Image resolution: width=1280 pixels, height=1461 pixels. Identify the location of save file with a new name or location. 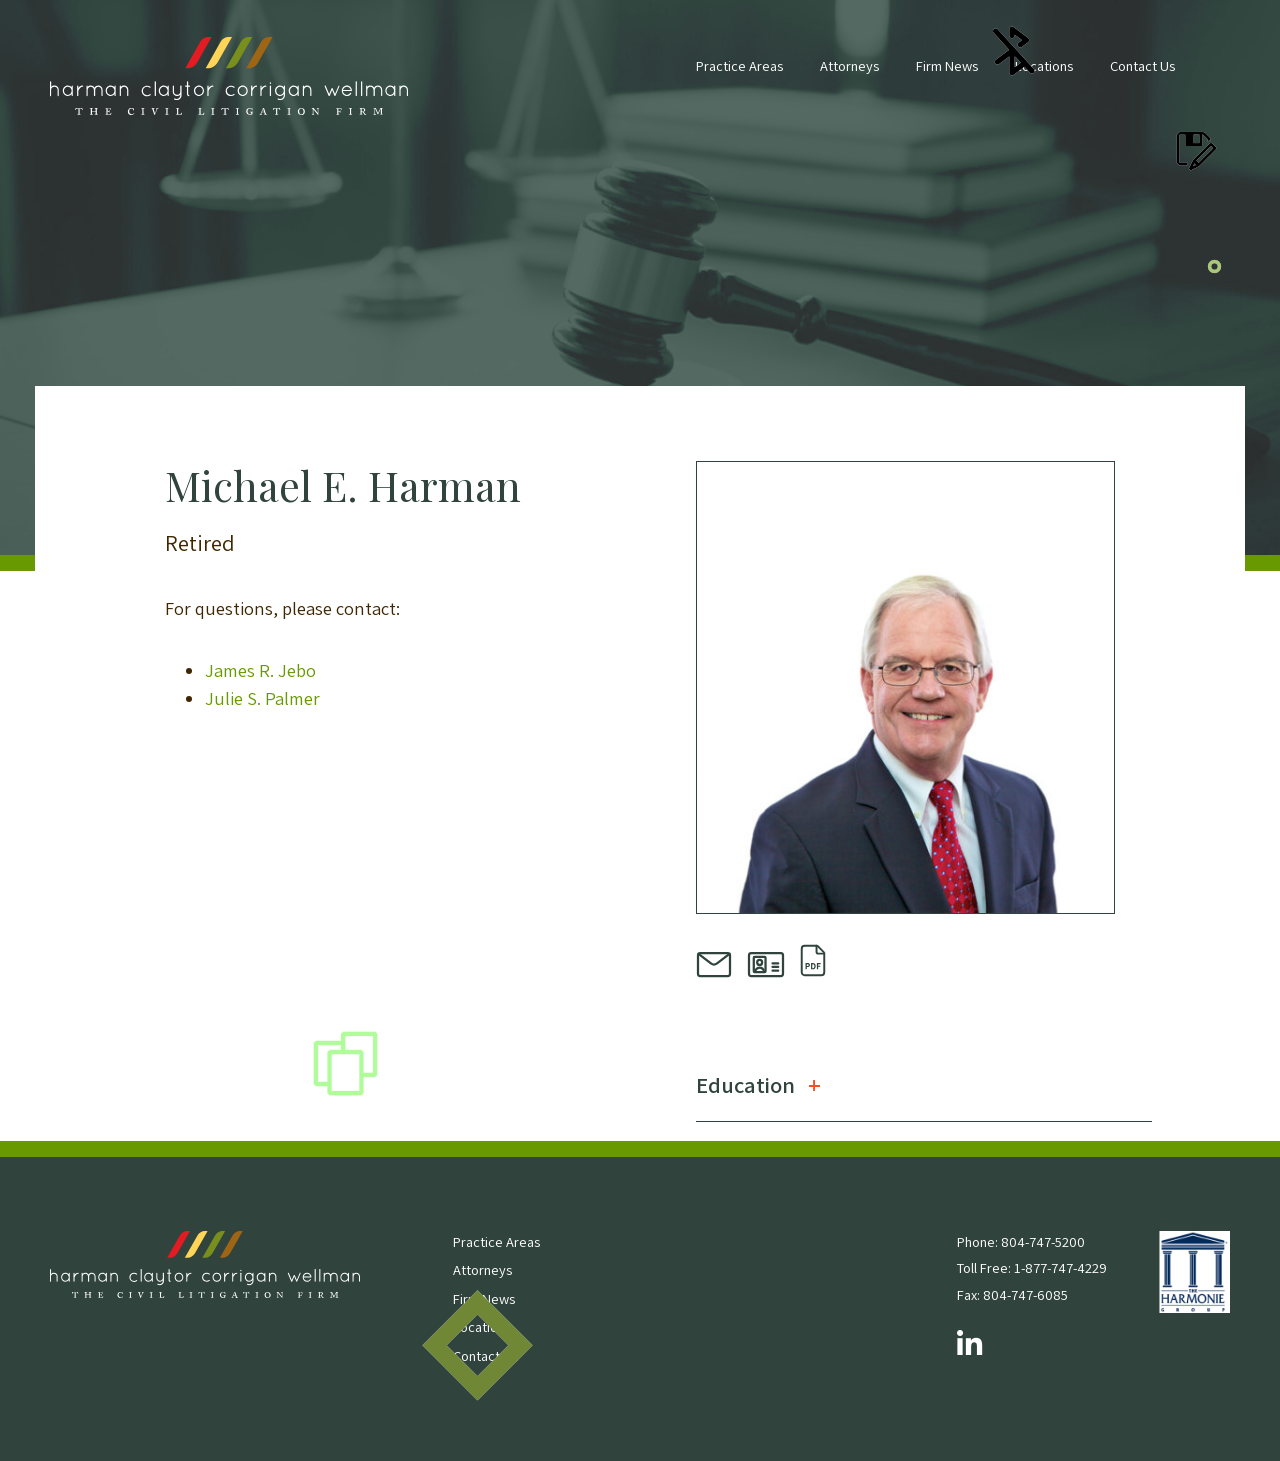
(1196, 151).